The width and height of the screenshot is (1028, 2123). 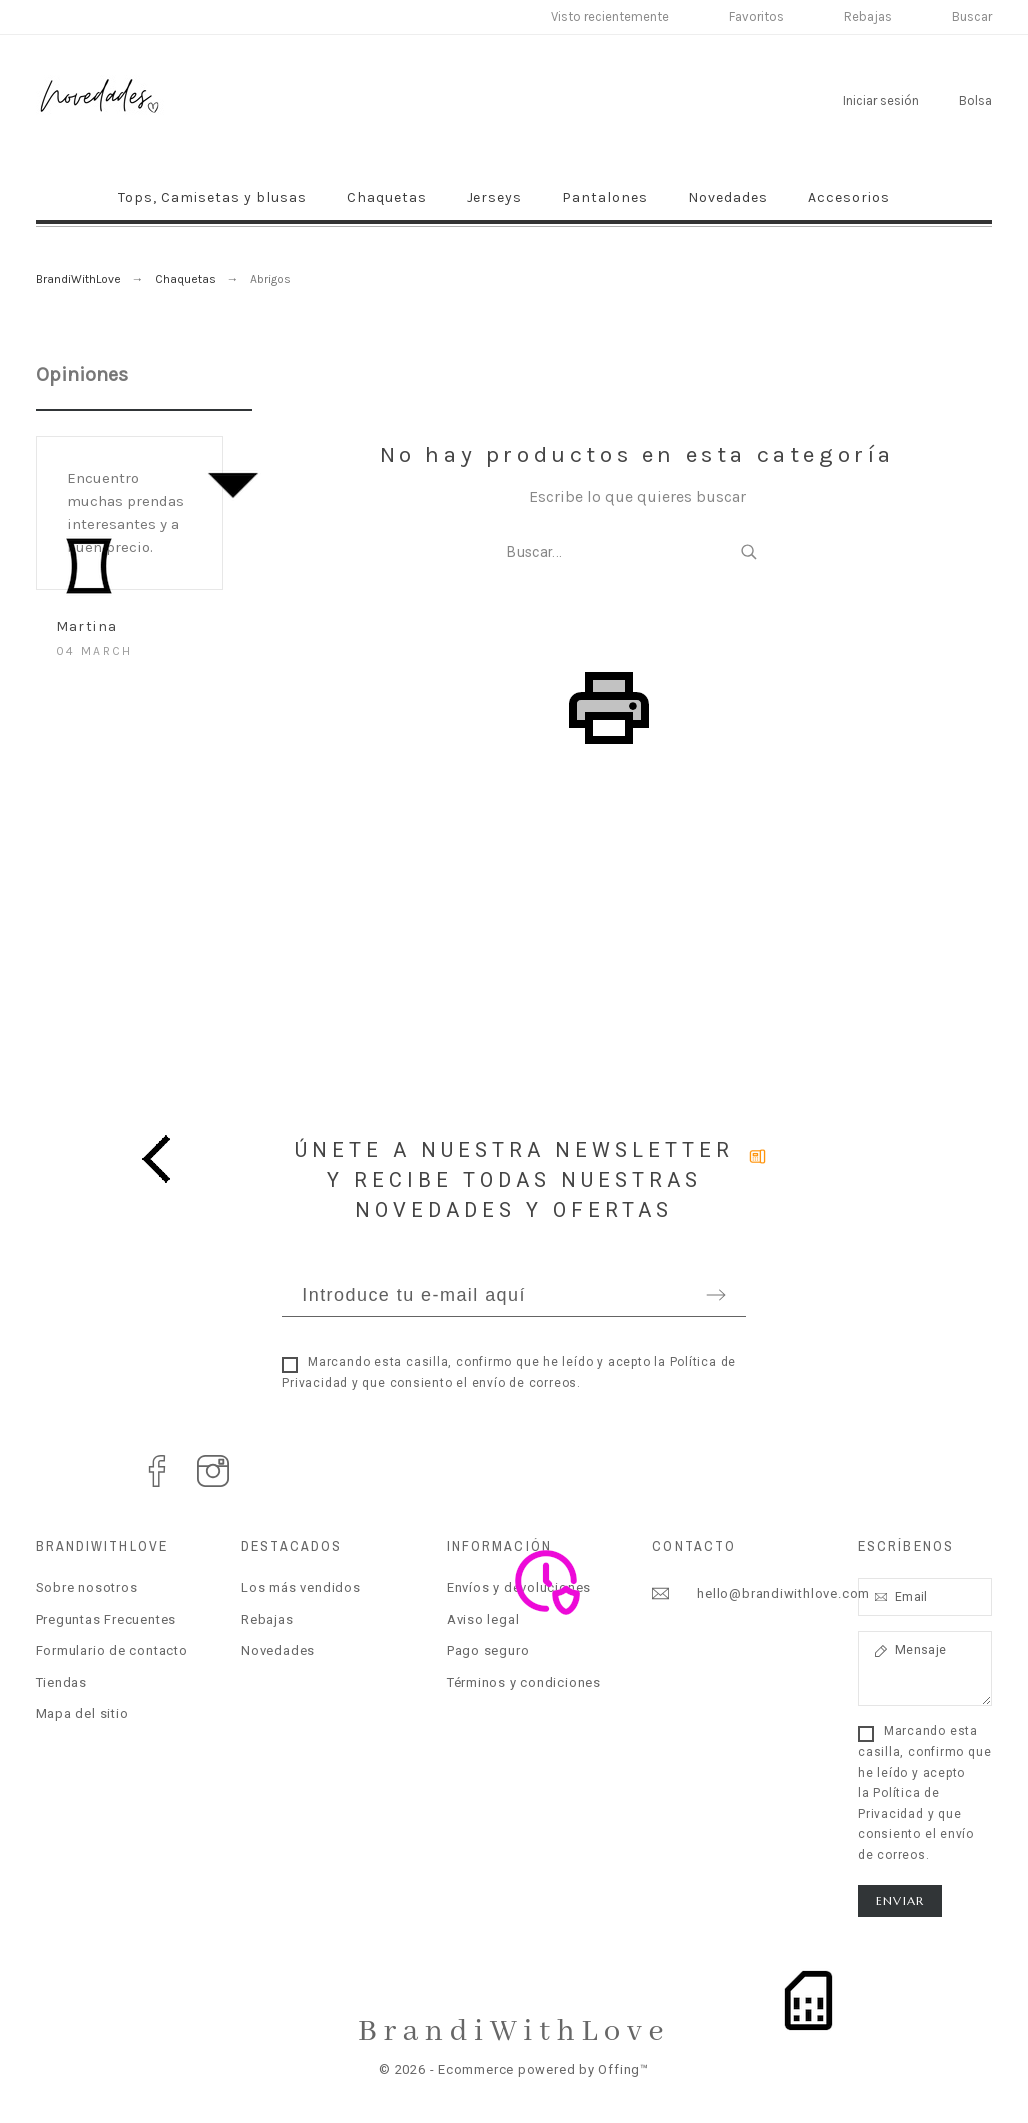 What do you see at coordinates (89, 566) in the screenshot?
I see `switch to vertical panorama capture mode` at bounding box center [89, 566].